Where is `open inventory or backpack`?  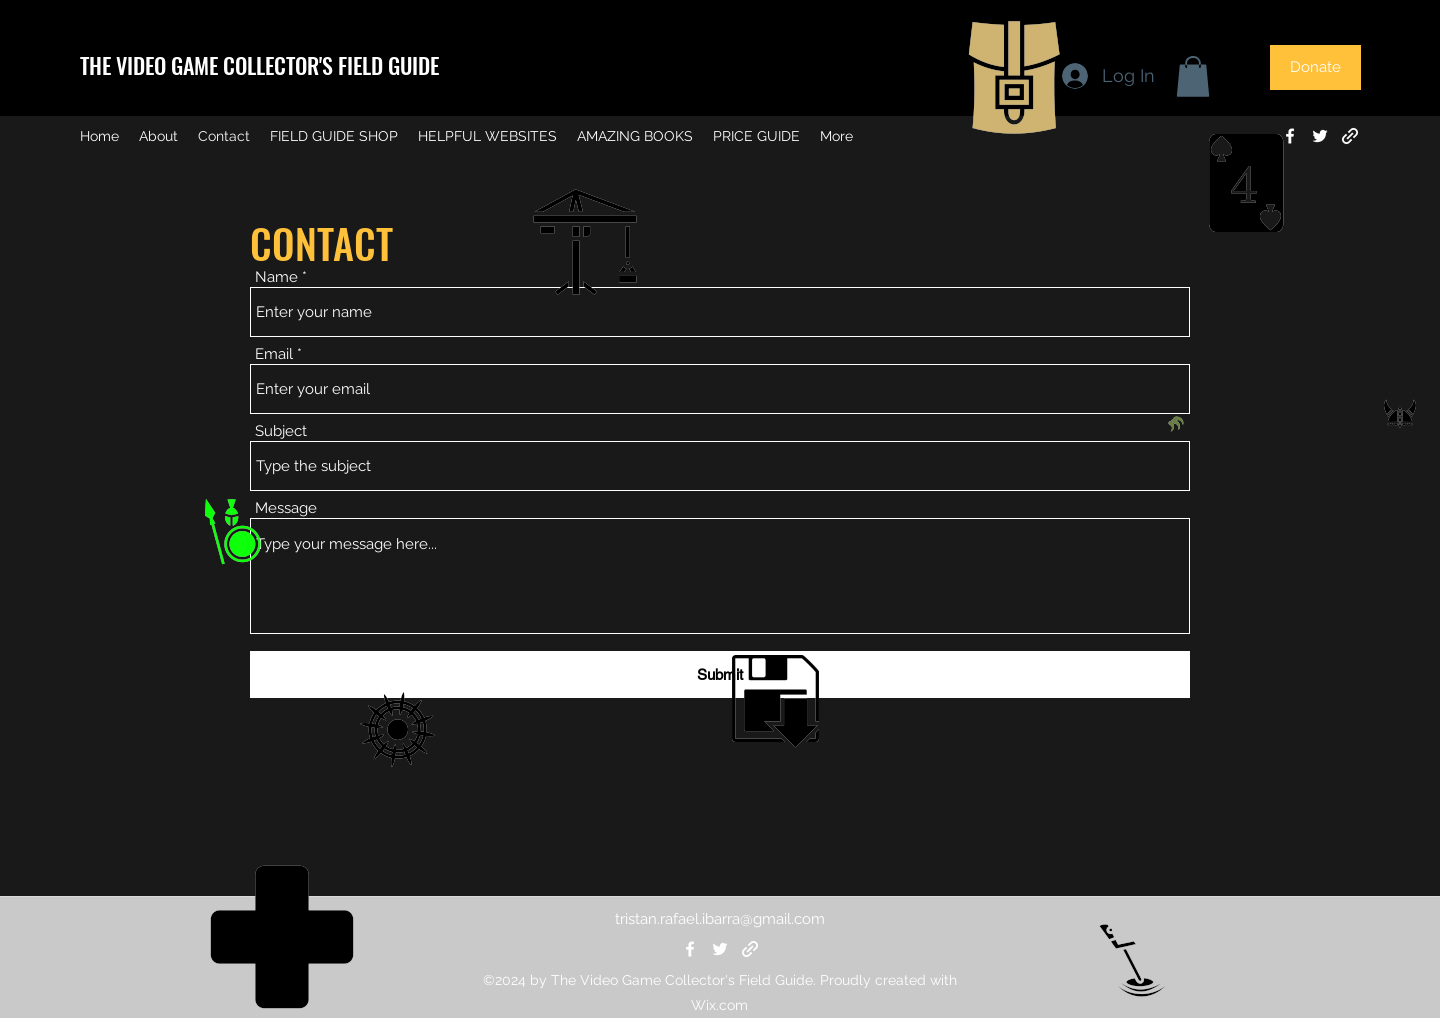
open inventory or backpack is located at coordinates (1014, 77).